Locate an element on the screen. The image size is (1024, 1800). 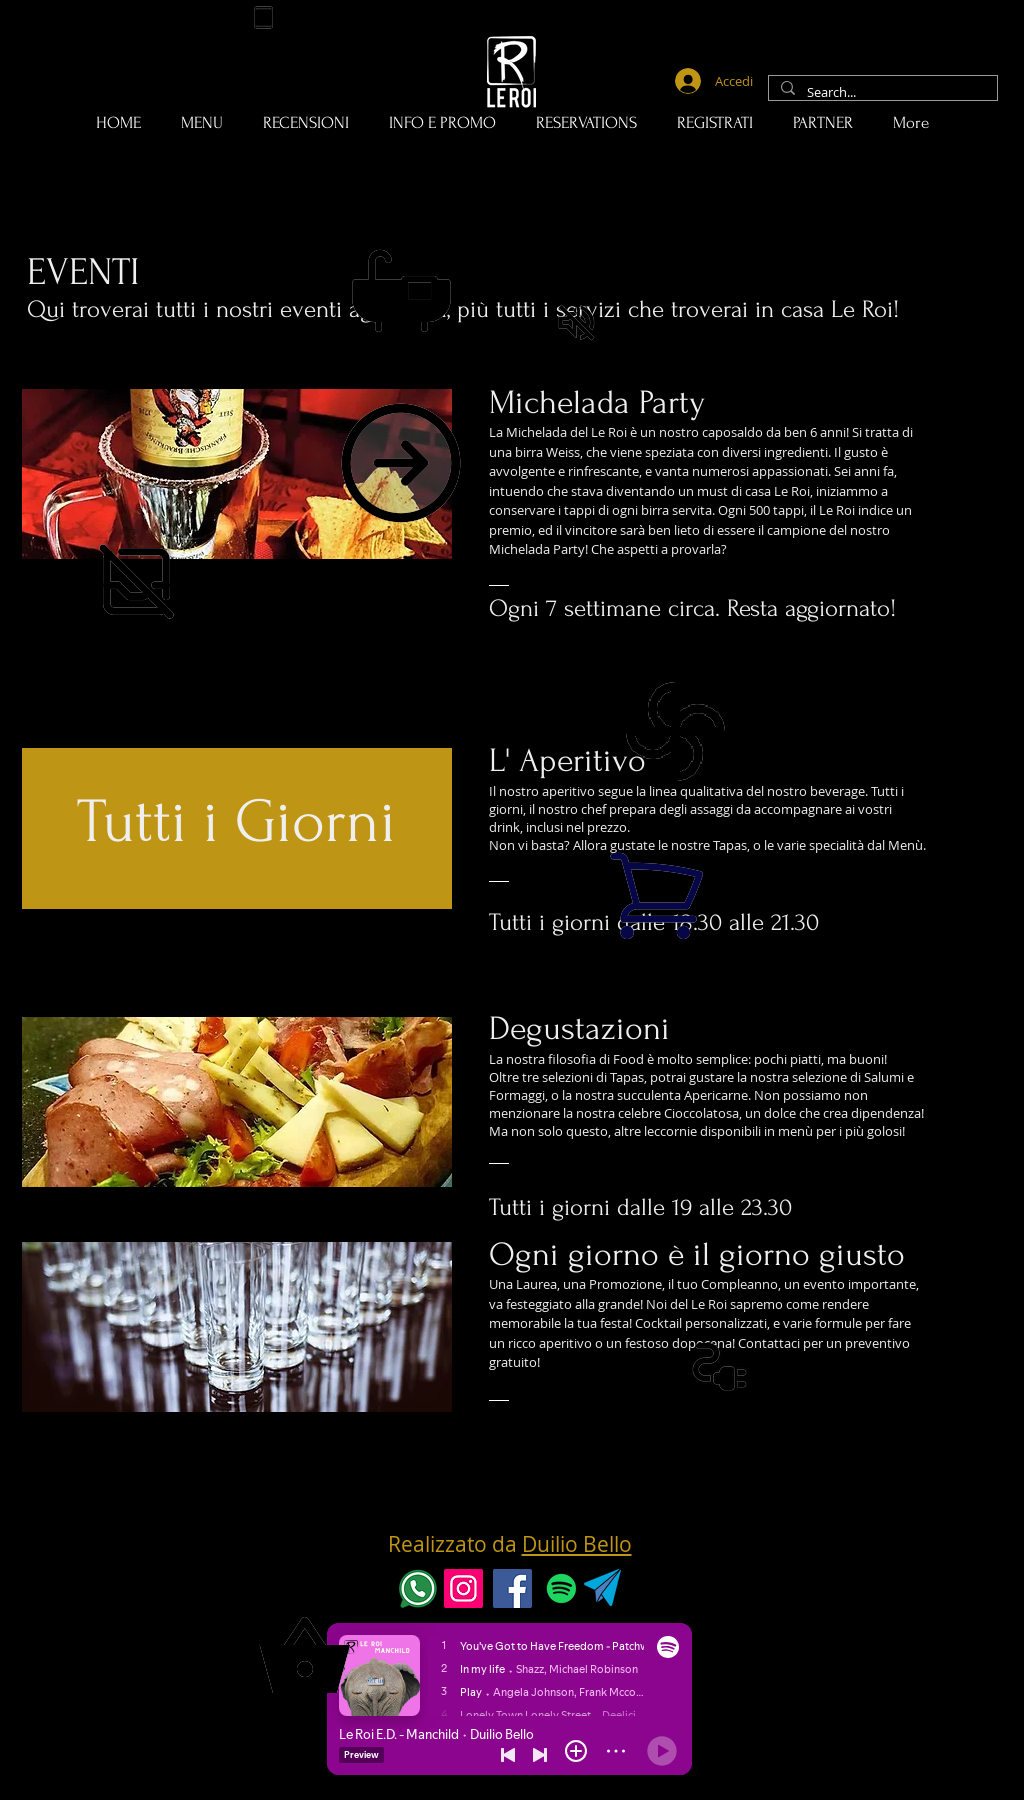
indicates bathroom or bathing facilities is located at coordinates (401, 292).